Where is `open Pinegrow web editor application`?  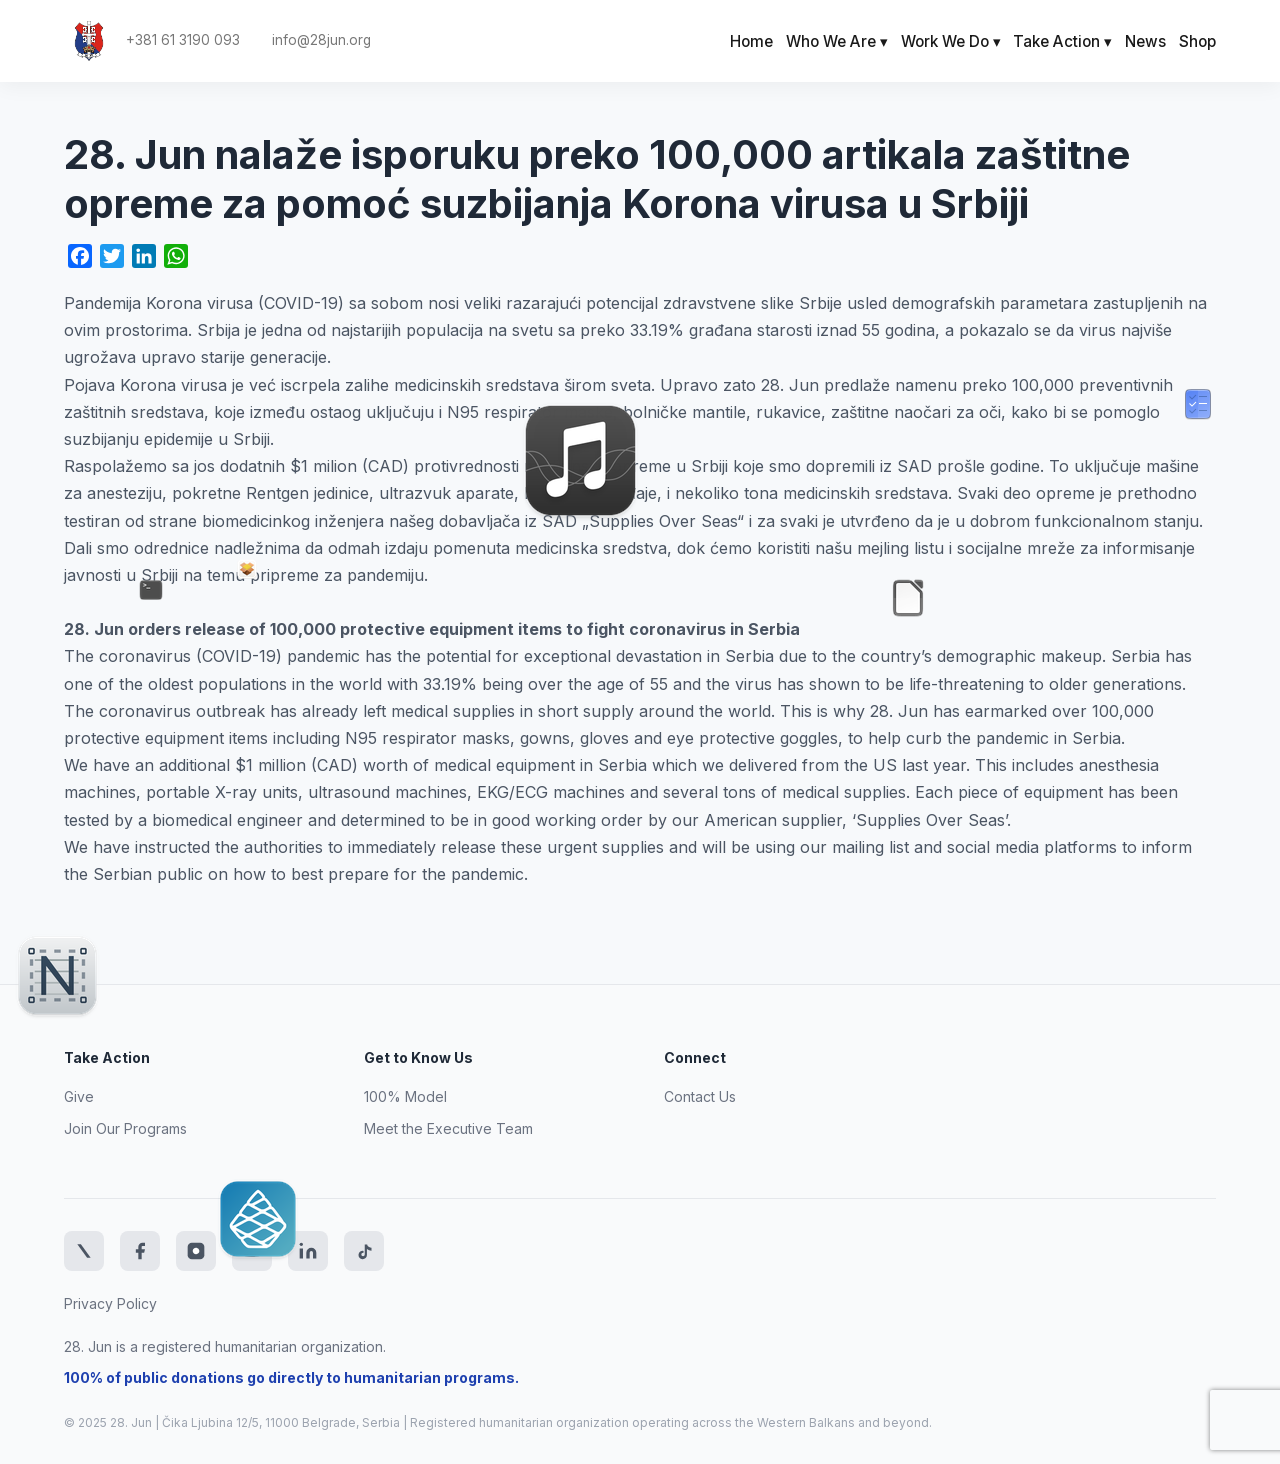
open Pinegrow web editor application is located at coordinates (258, 1219).